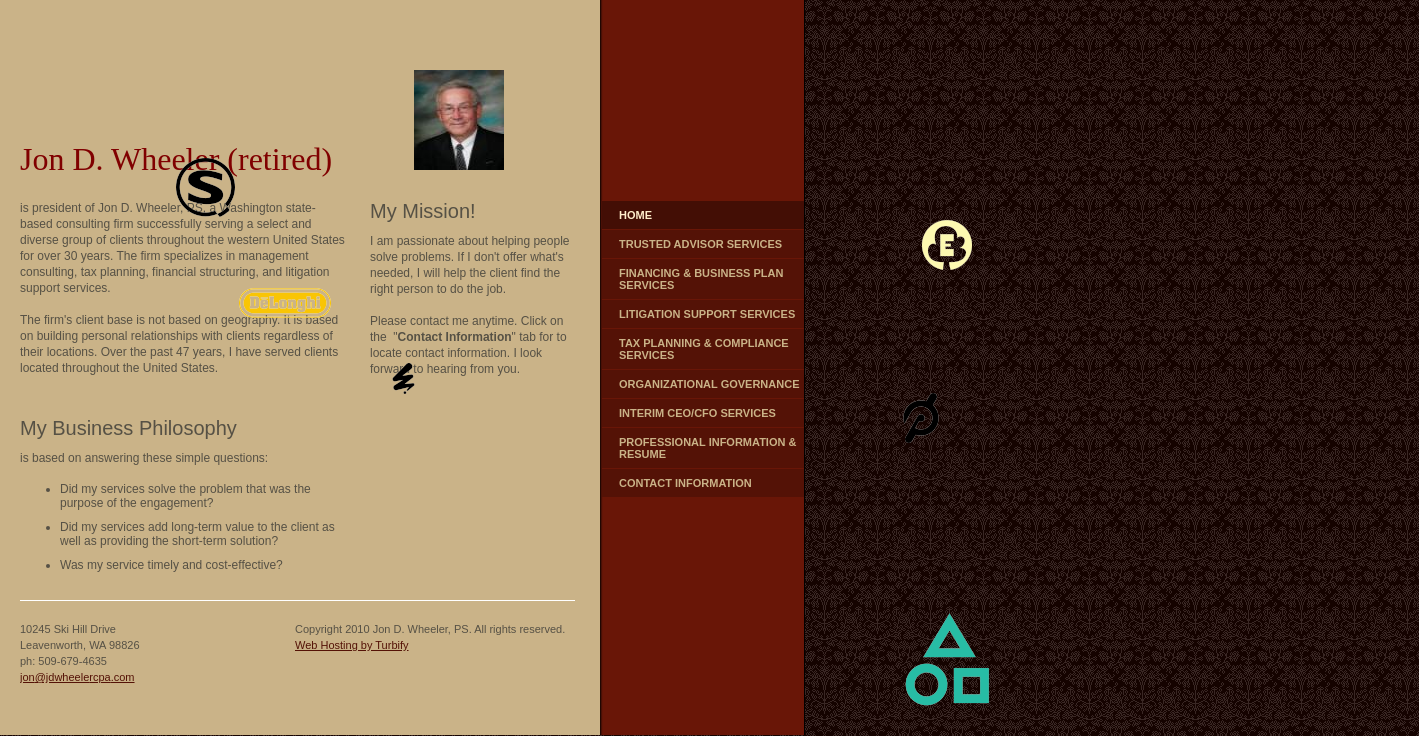 This screenshot has height=736, width=1419. What do you see at coordinates (921, 418) in the screenshot?
I see `open the Peloton app` at bounding box center [921, 418].